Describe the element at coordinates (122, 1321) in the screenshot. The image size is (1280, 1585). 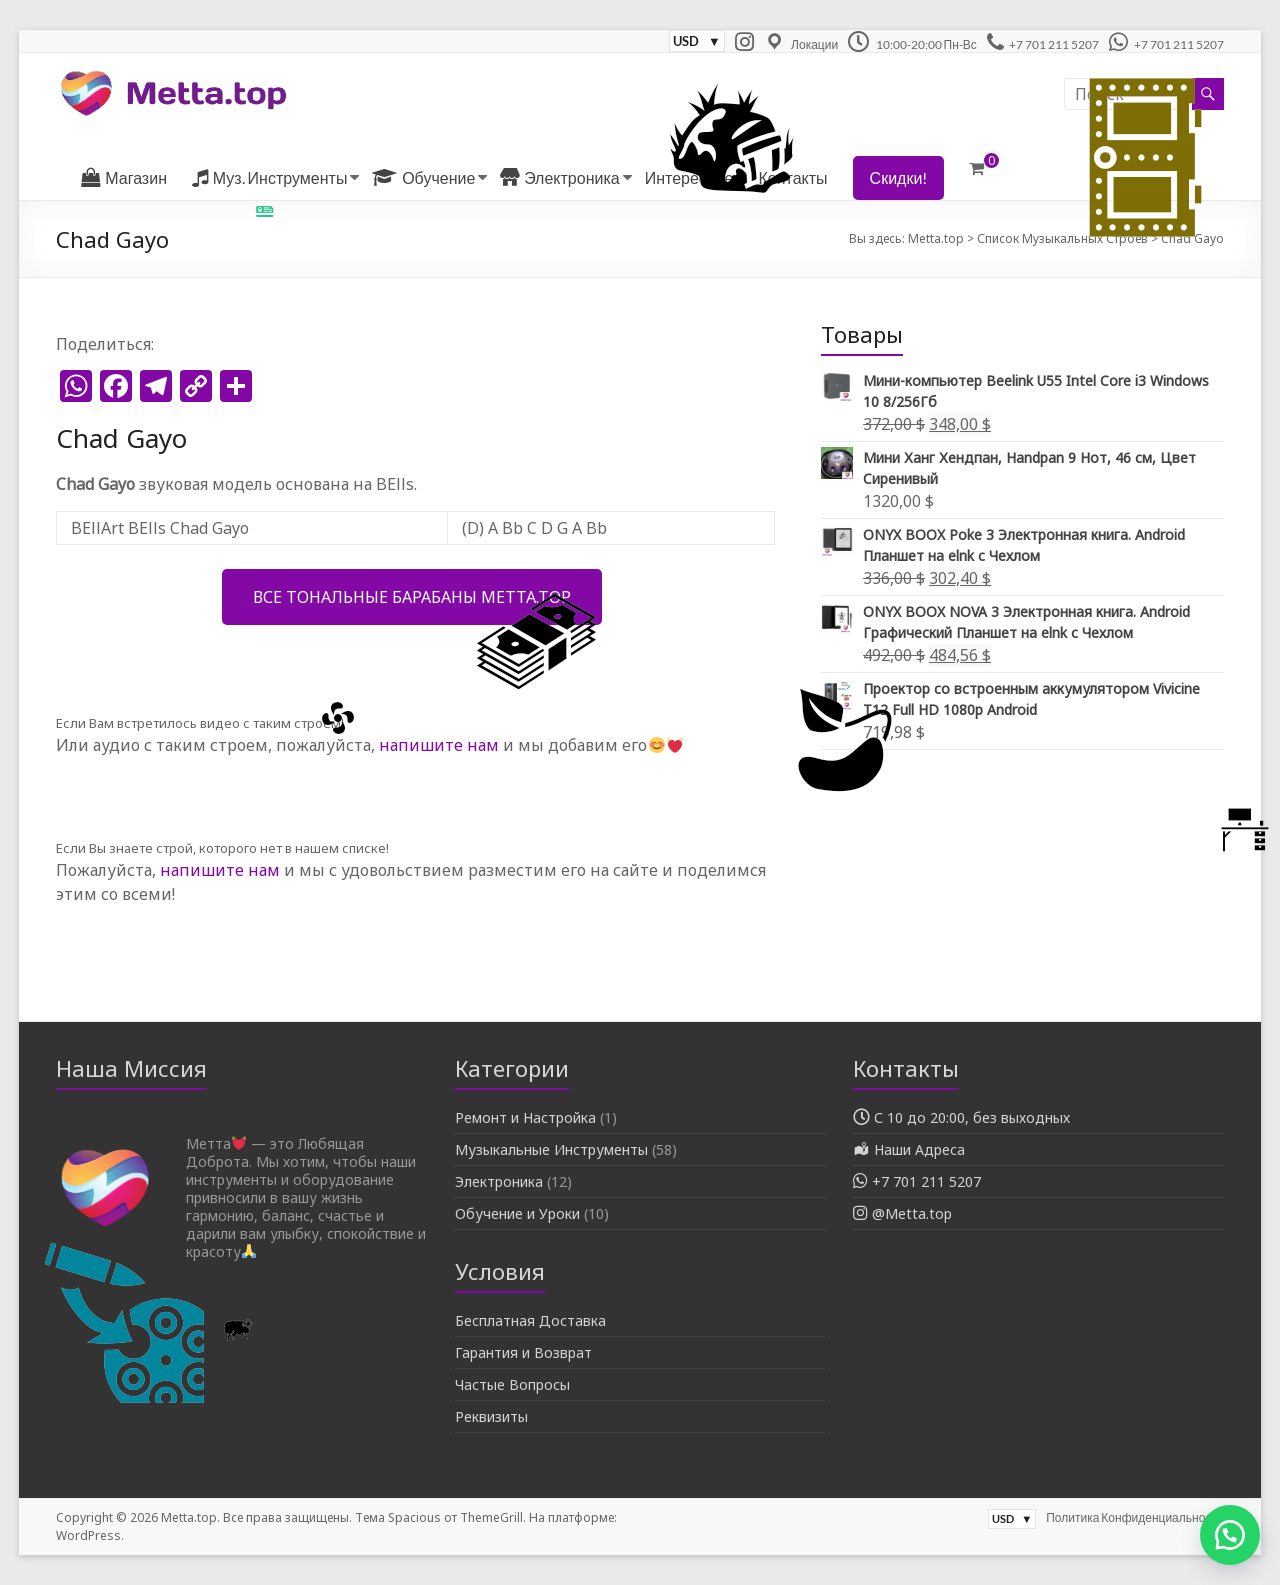
I see `reload weapon ammunition` at that location.